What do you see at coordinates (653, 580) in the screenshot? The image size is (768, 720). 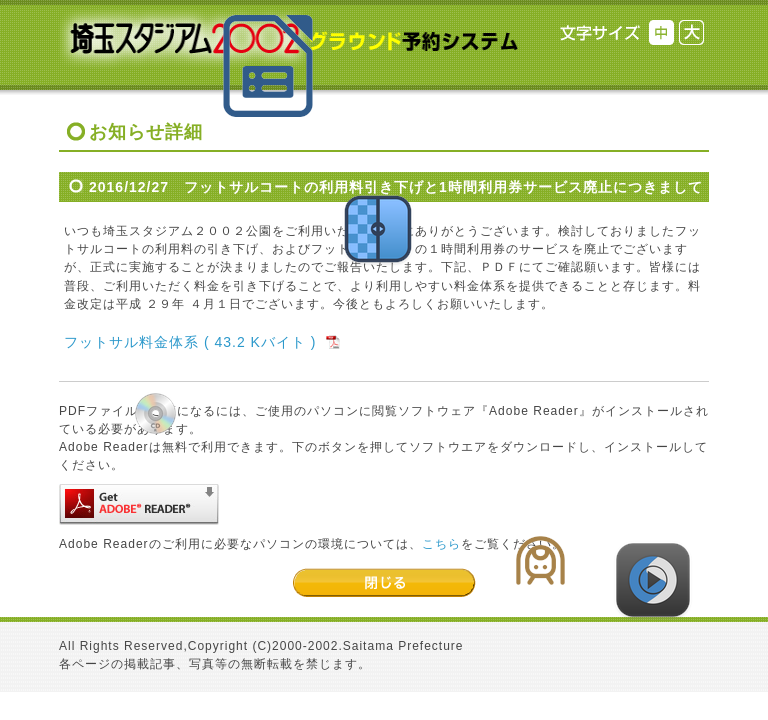 I see `open openshot video editor` at bounding box center [653, 580].